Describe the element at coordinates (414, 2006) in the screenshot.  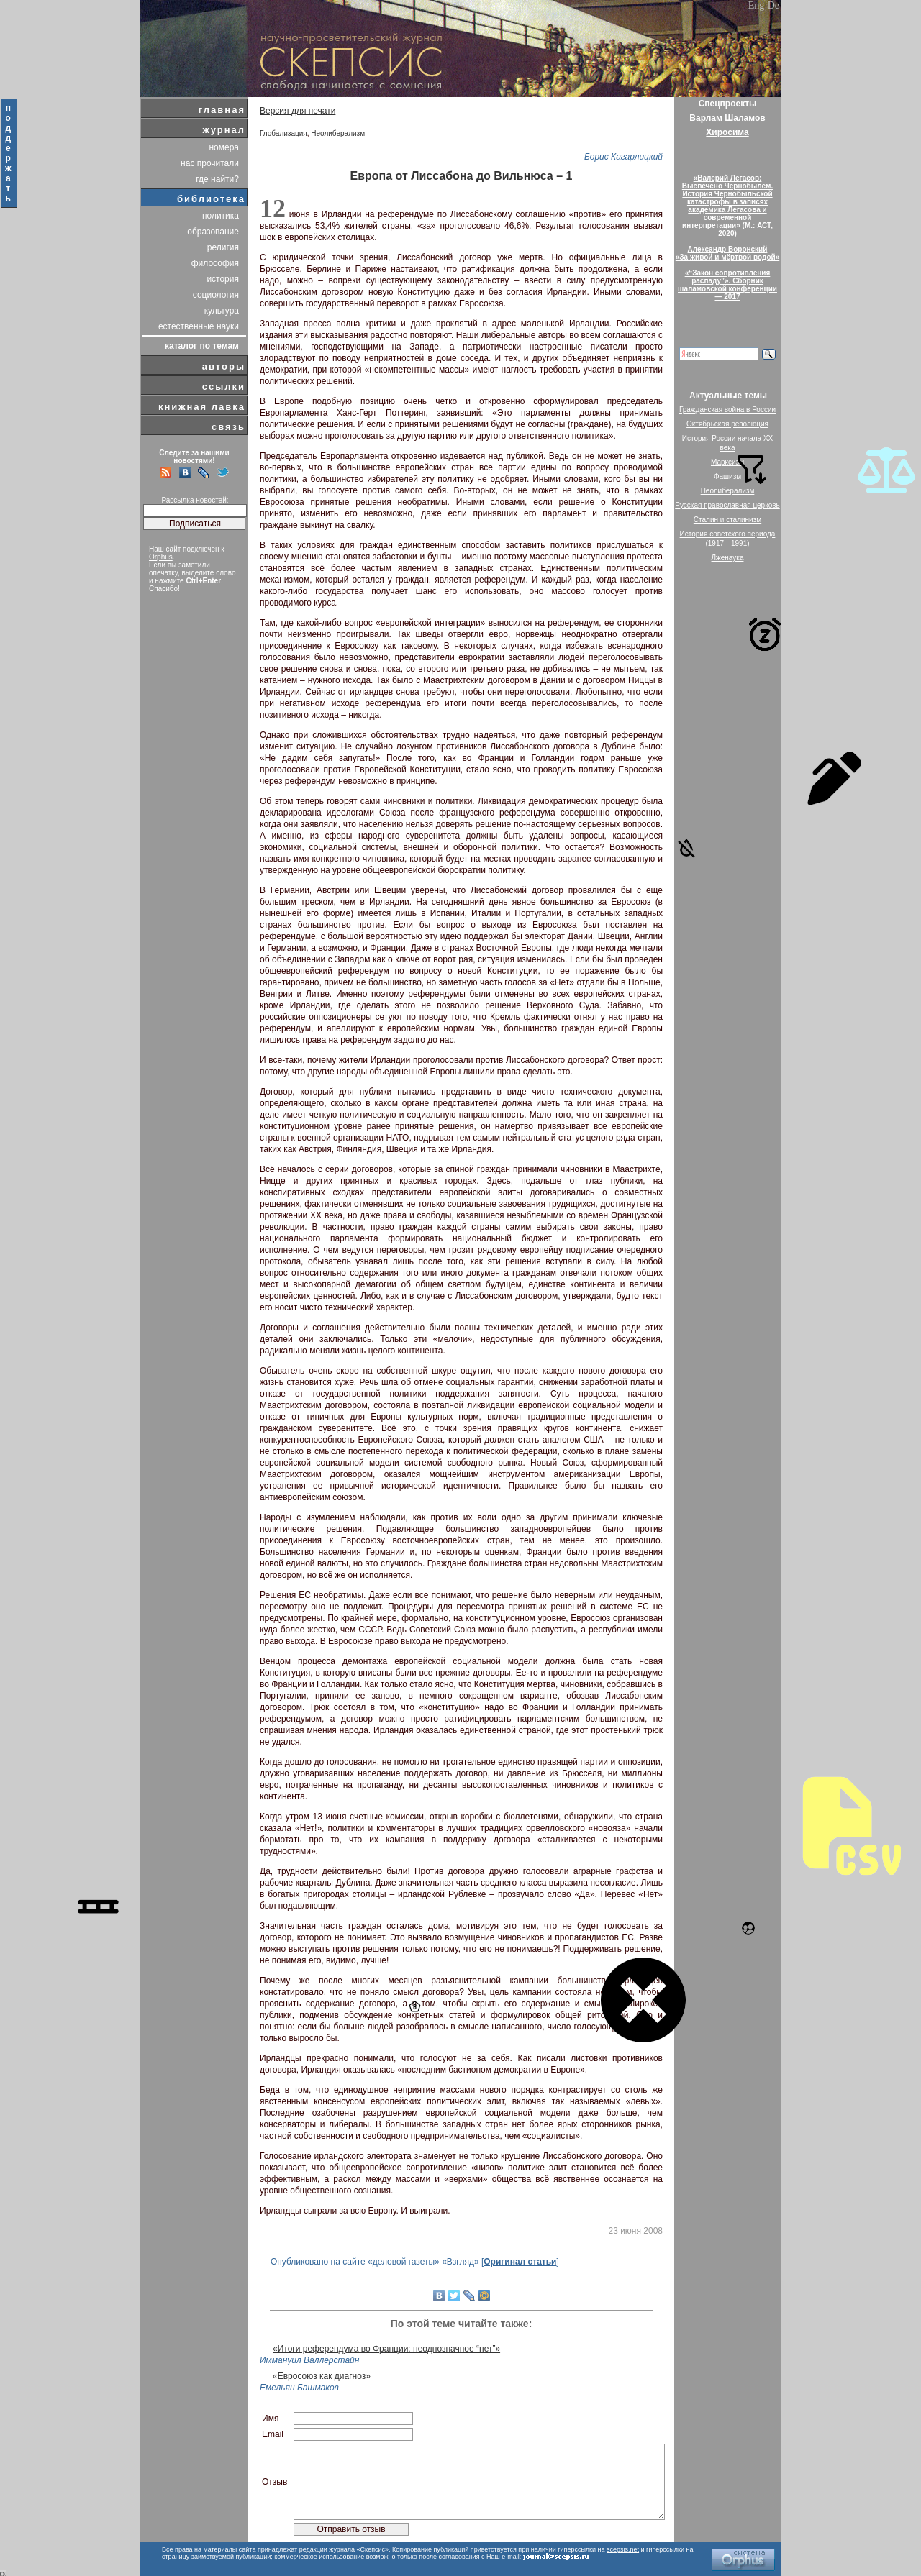
I see `indicates step 8 in a multi-step process` at that location.